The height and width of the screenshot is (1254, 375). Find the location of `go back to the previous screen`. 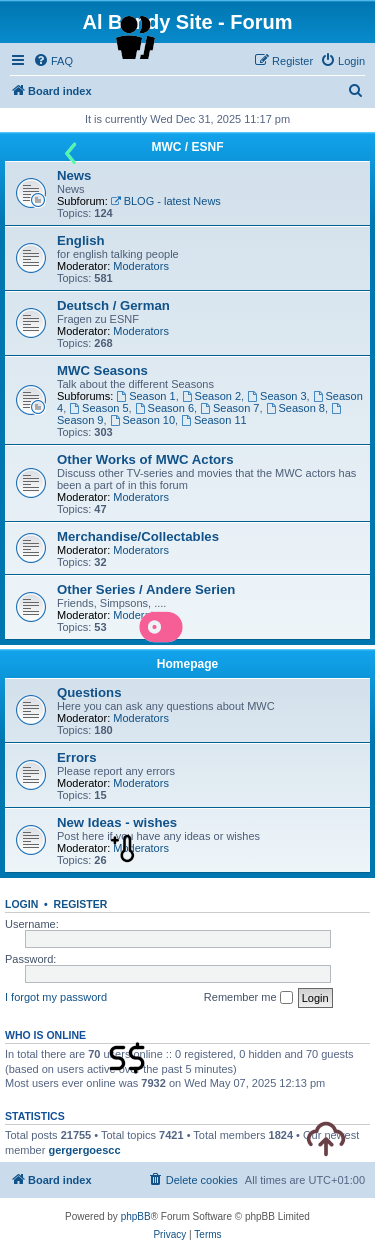

go back to the previous screen is located at coordinates (71, 153).